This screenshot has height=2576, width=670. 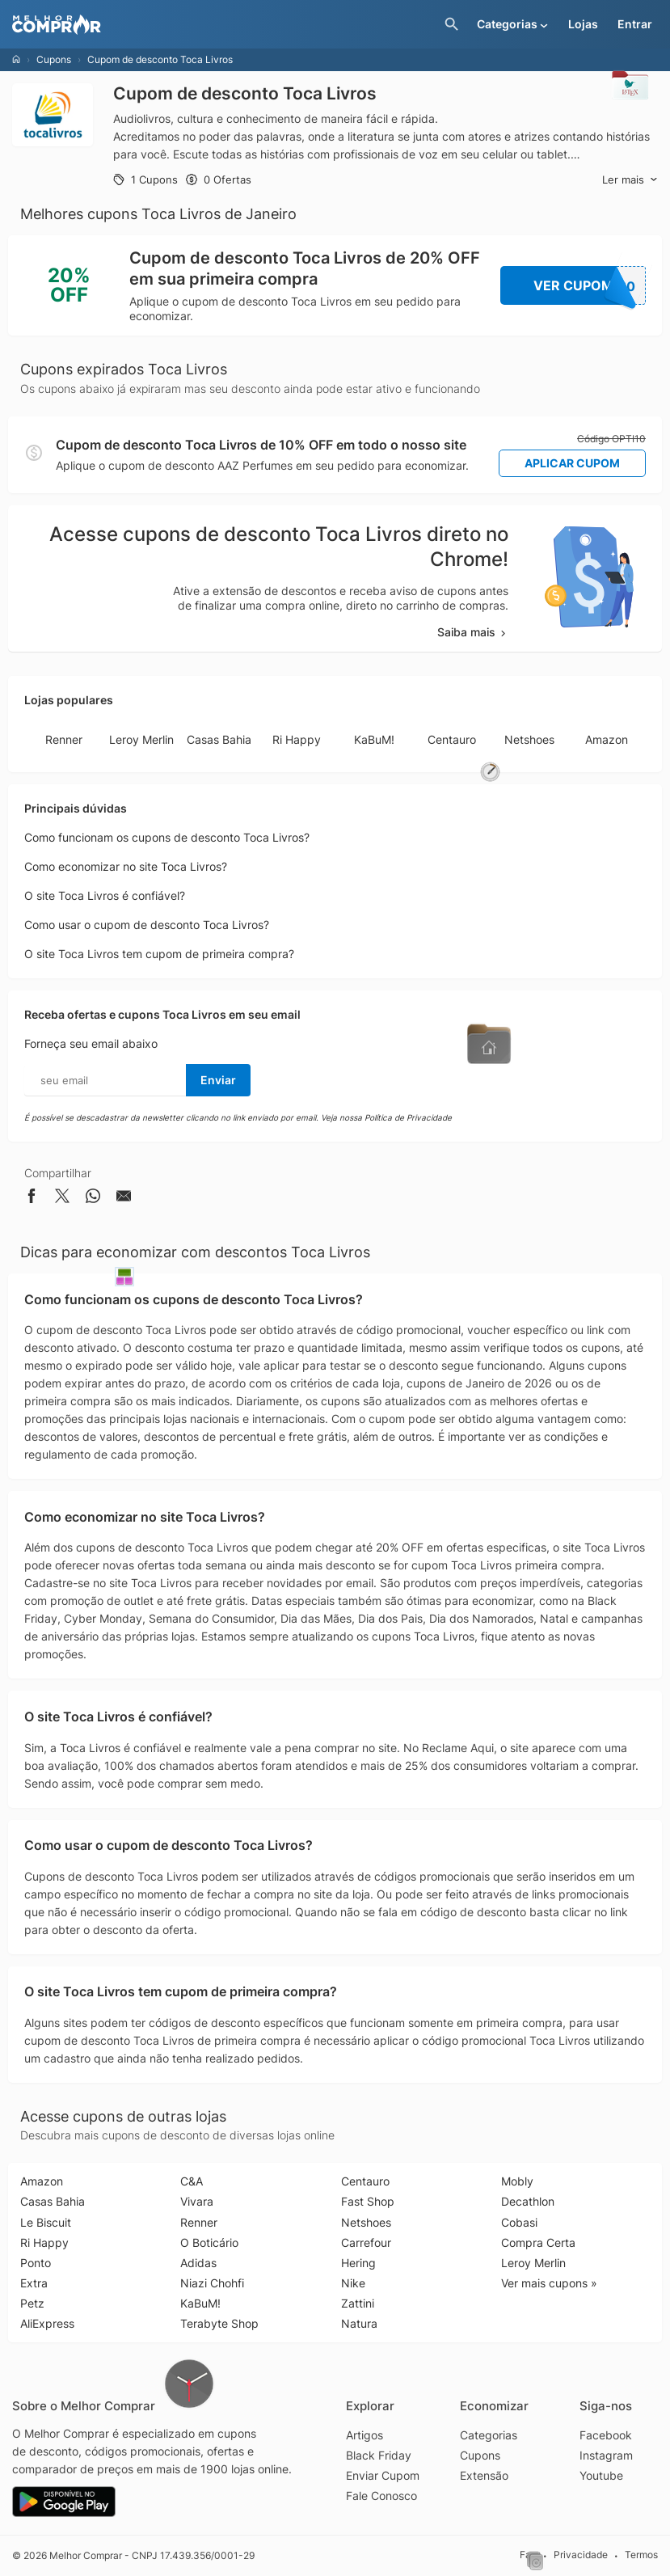 I want to click on access your home folder, so click(x=489, y=1044).